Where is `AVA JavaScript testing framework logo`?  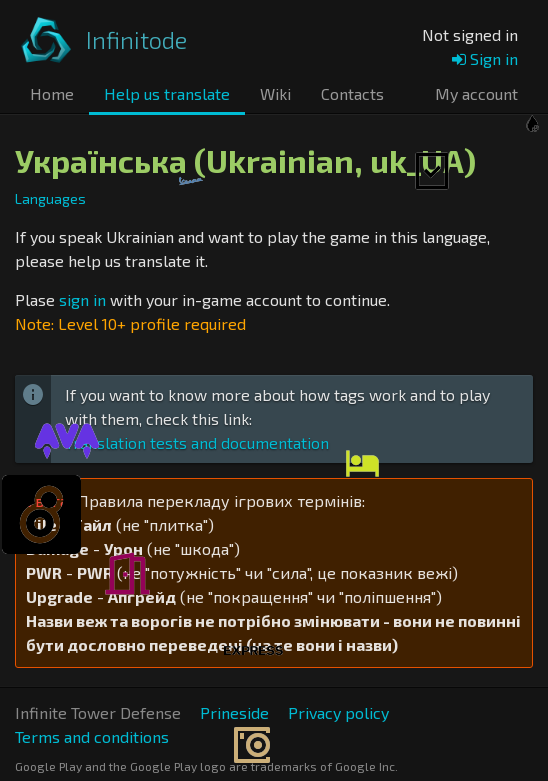
AVA JavaScript testing framework logo is located at coordinates (67, 441).